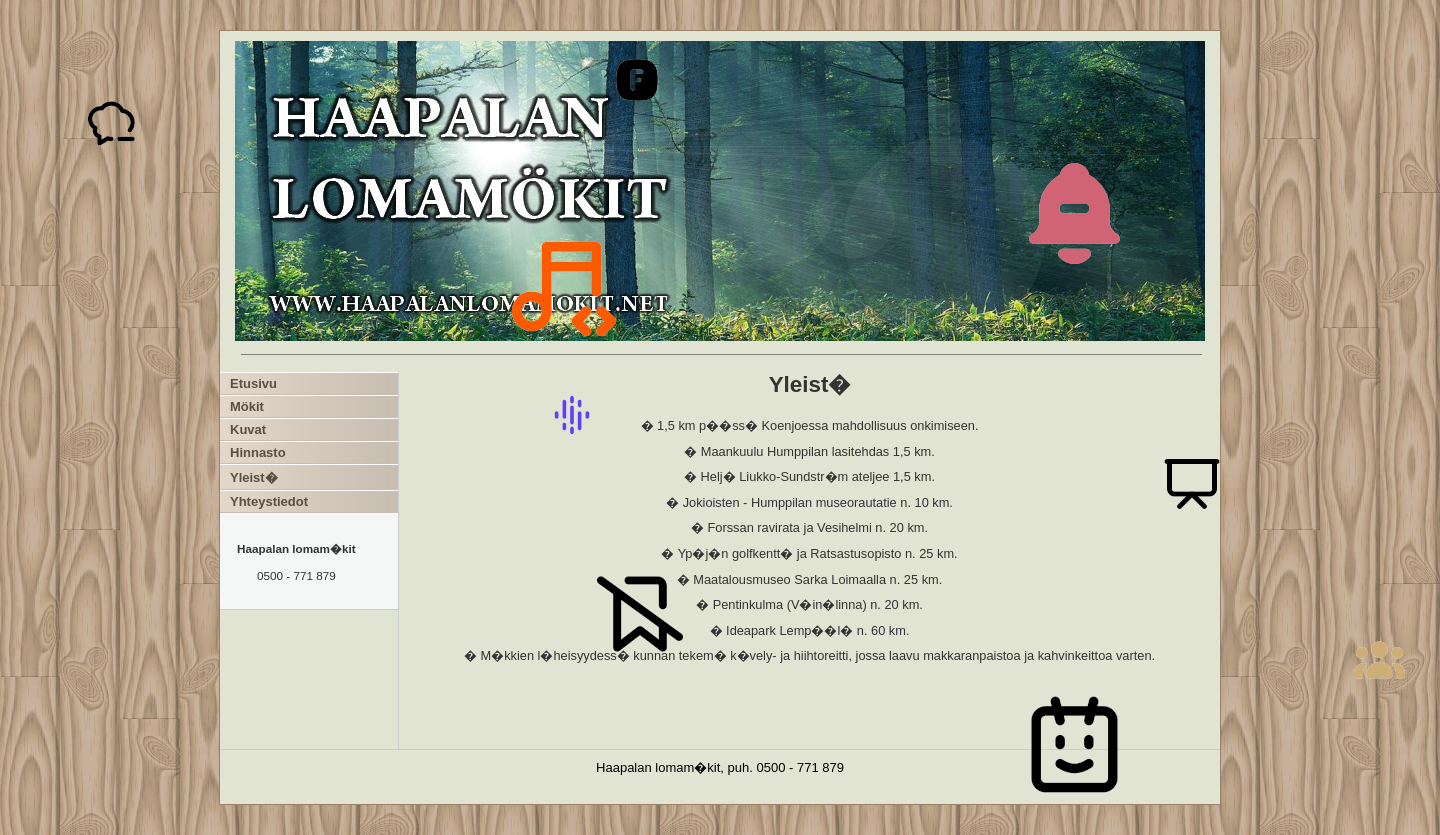 This screenshot has height=835, width=1440. What do you see at coordinates (640, 614) in the screenshot?
I see `remove bookmark from saved items` at bounding box center [640, 614].